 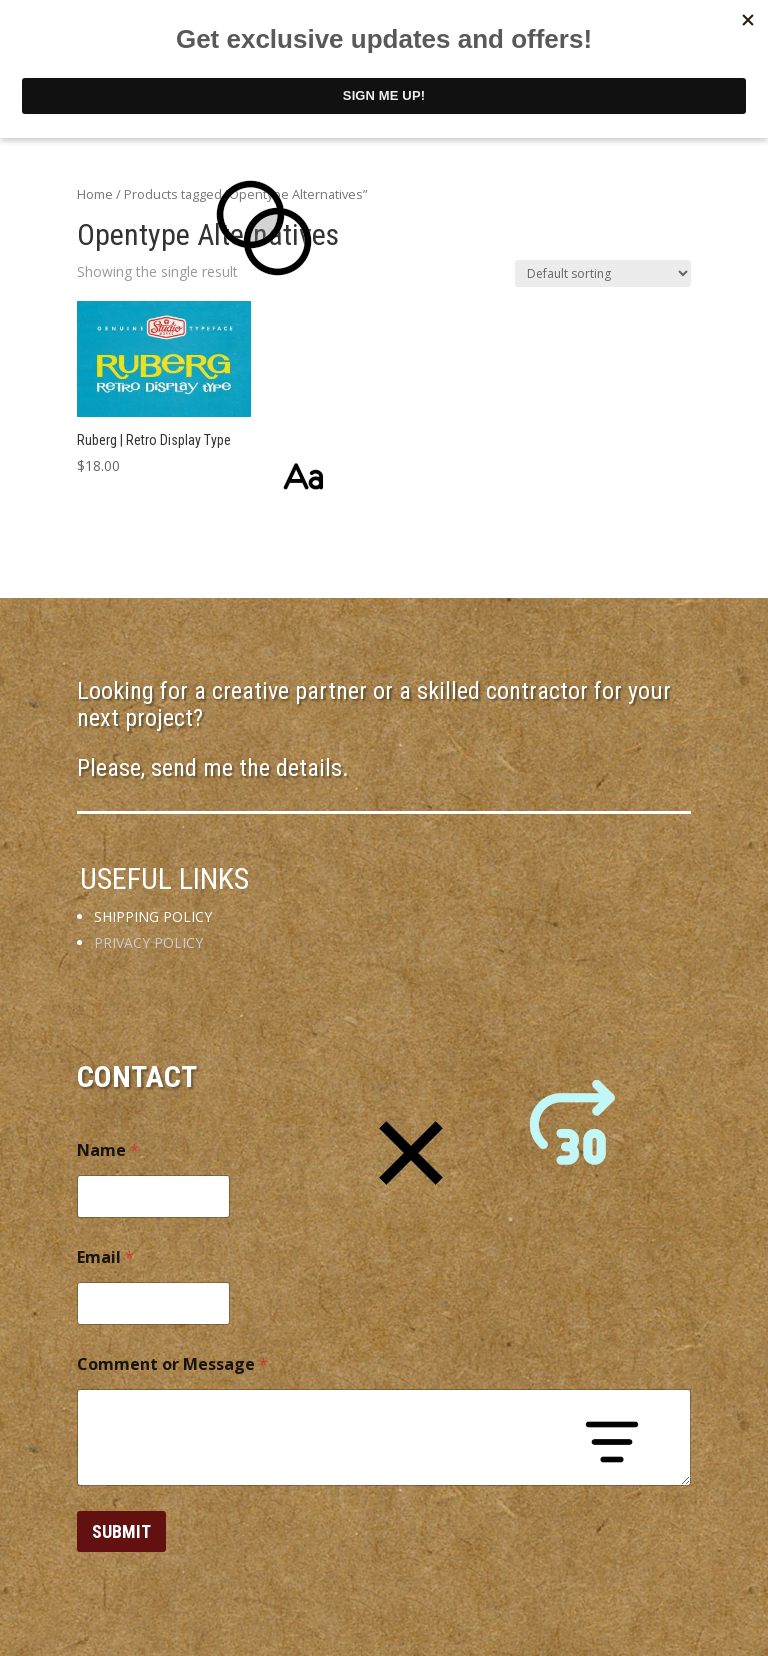 I want to click on close the current window or dialog, so click(x=411, y=1153).